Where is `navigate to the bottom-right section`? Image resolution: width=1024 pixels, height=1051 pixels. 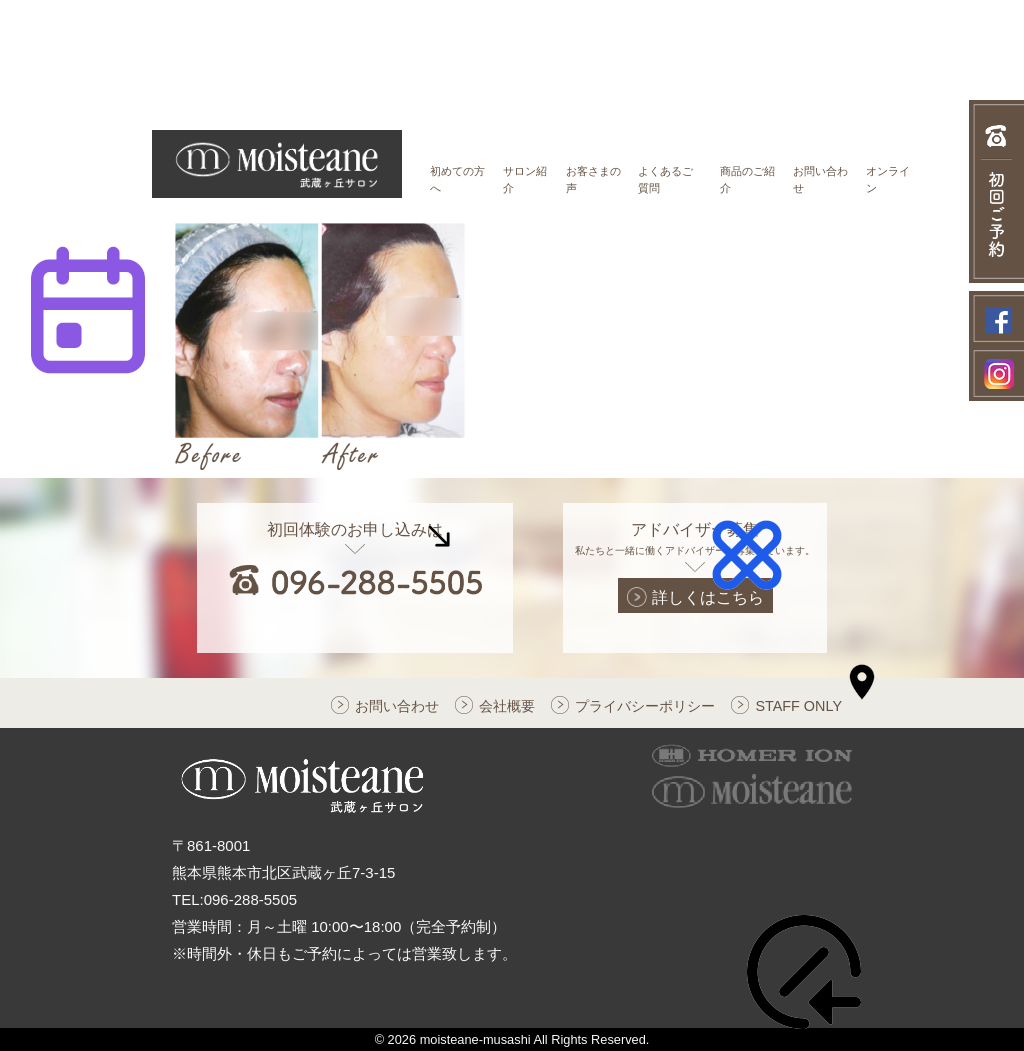 navigate to the bottom-right section is located at coordinates (439, 536).